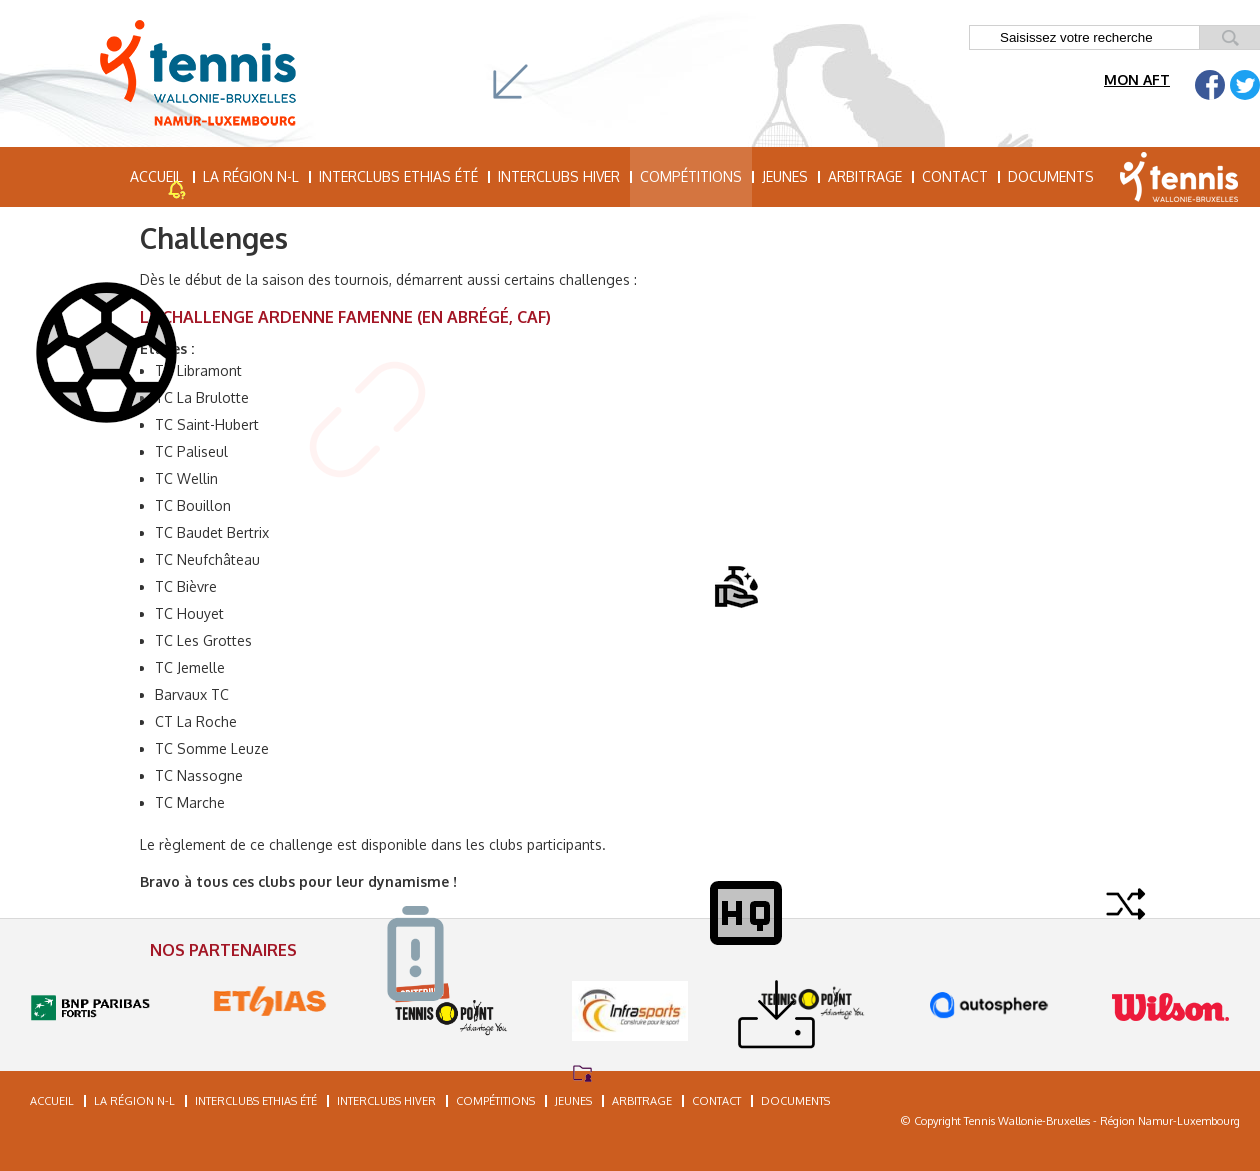 Image resolution: width=1260 pixels, height=1171 pixels. What do you see at coordinates (737, 586) in the screenshot?
I see `hand washing or hygiene reminder` at bounding box center [737, 586].